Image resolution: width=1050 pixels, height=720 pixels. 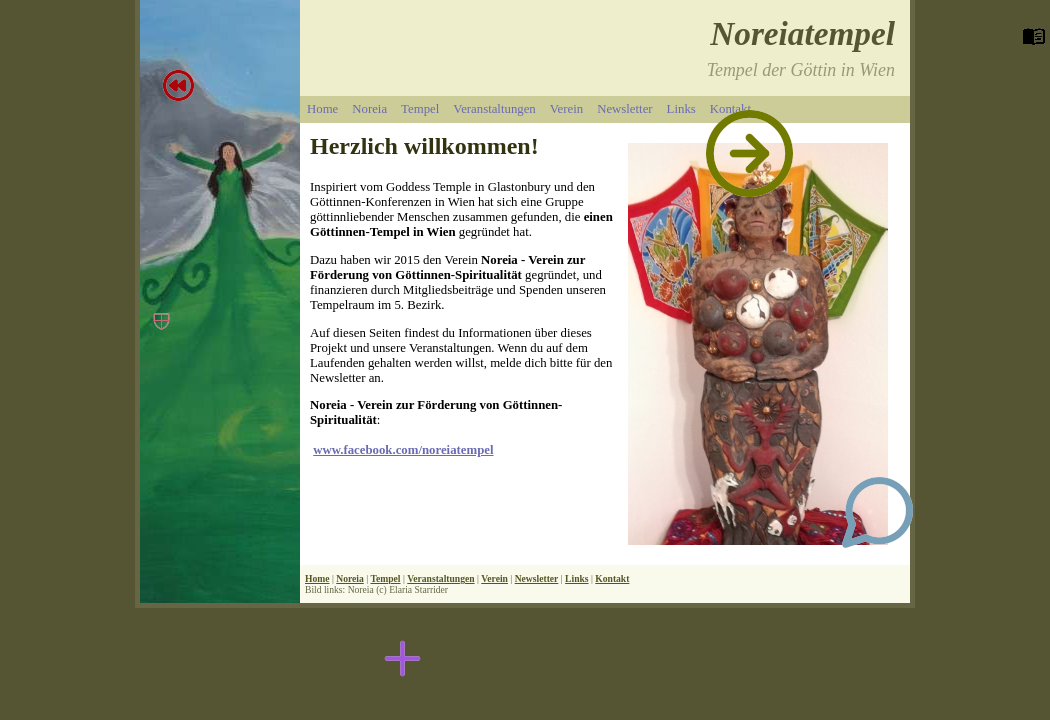 What do you see at coordinates (749, 153) in the screenshot?
I see `proceed to the next step` at bounding box center [749, 153].